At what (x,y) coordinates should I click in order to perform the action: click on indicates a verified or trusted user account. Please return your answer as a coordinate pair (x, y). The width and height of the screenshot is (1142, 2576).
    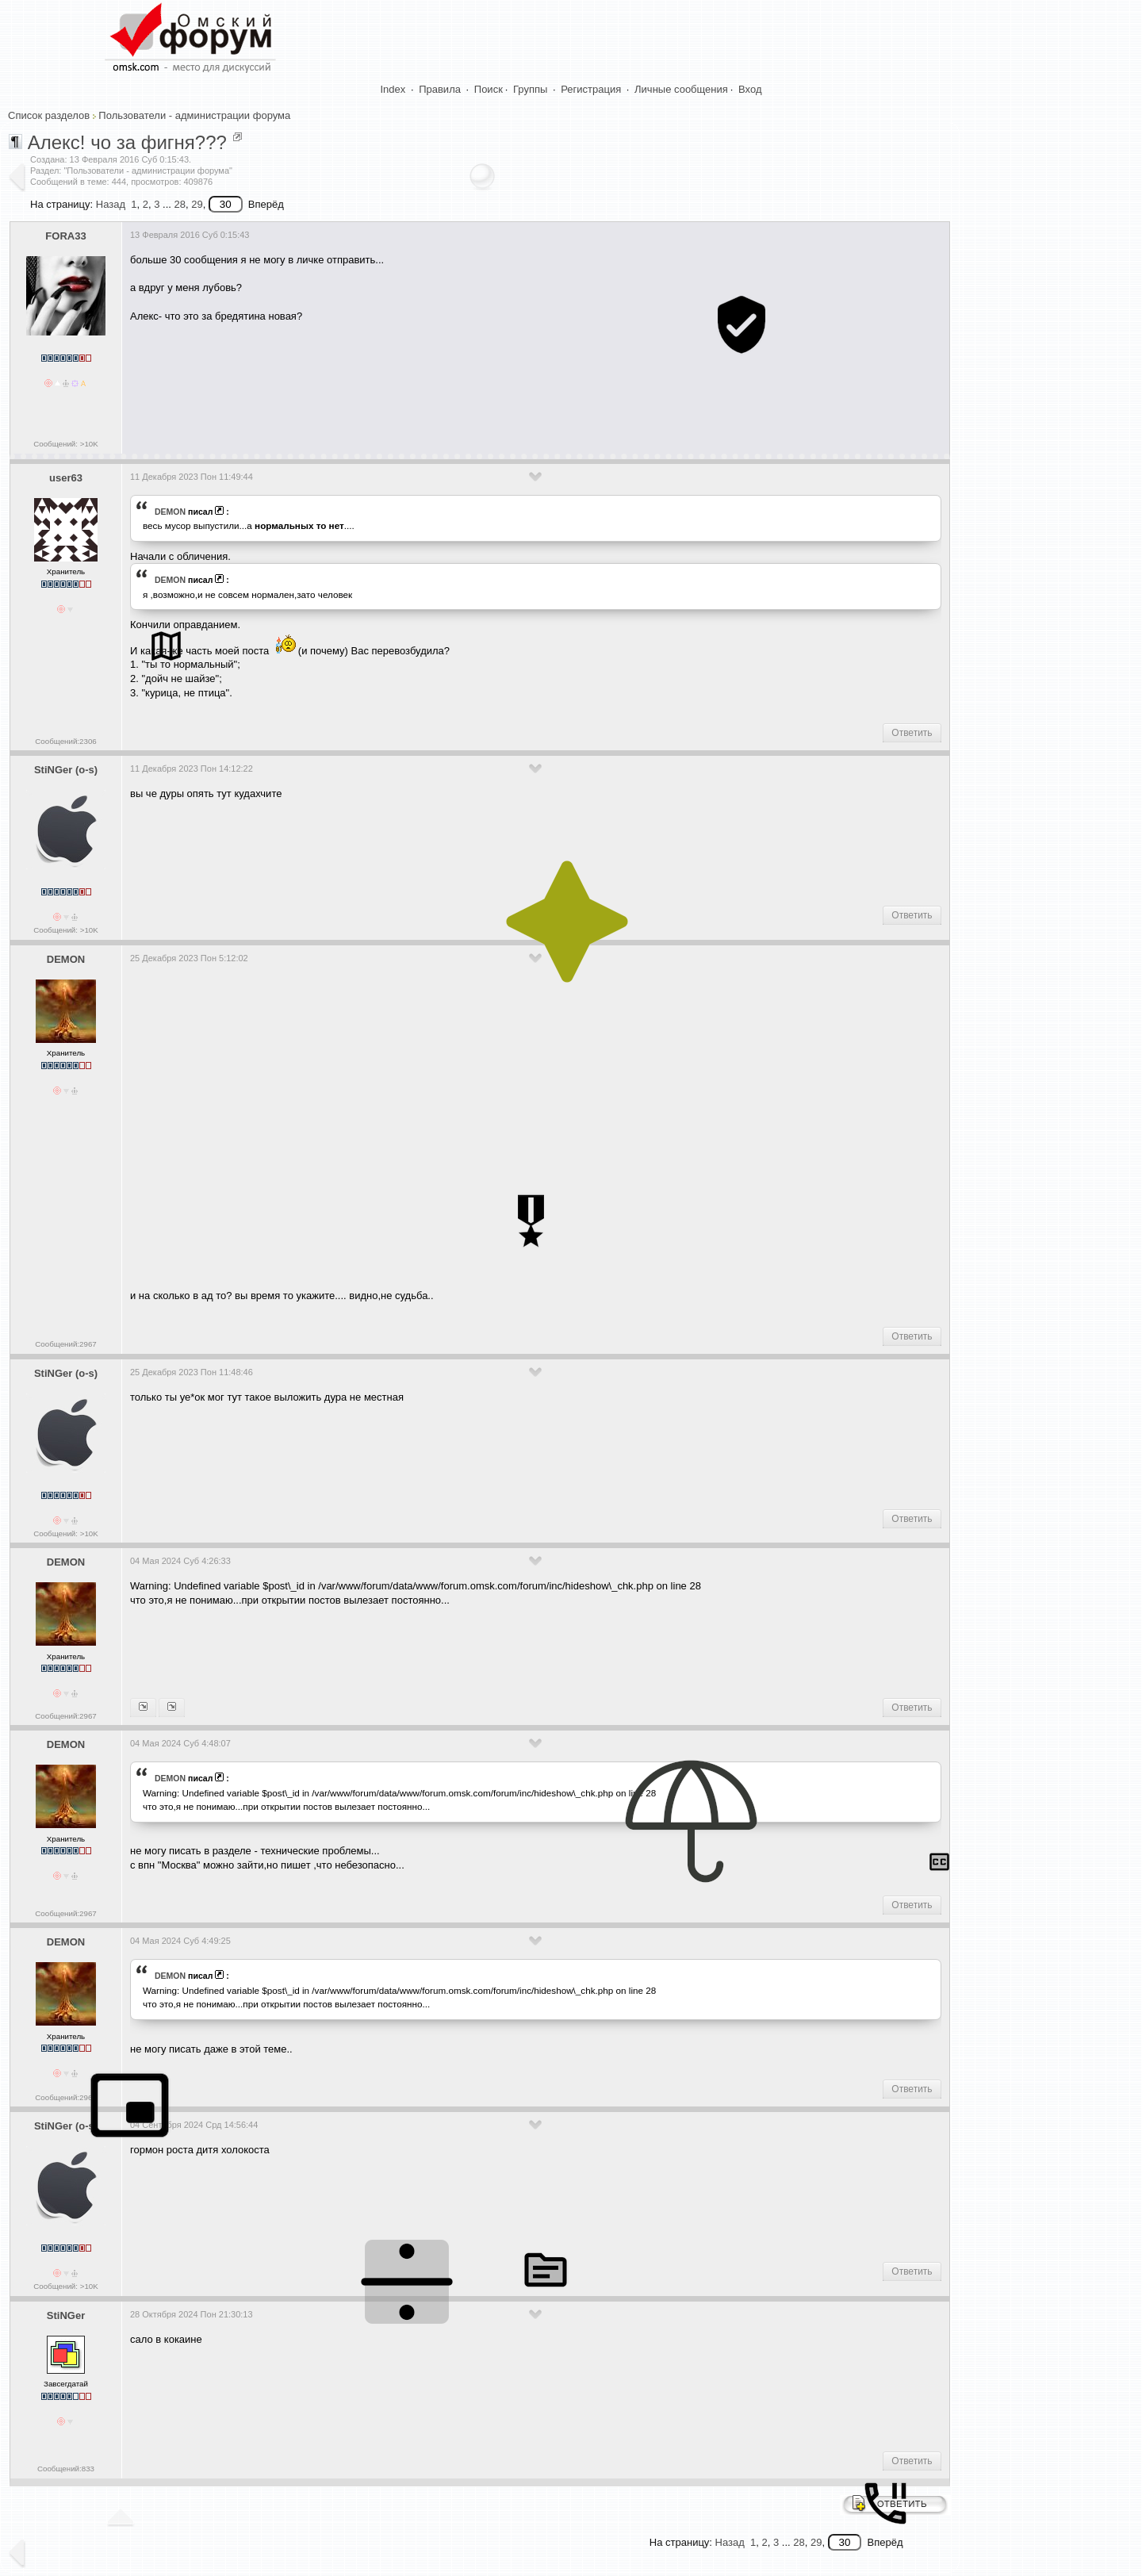
    Looking at the image, I should click on (742, 324).